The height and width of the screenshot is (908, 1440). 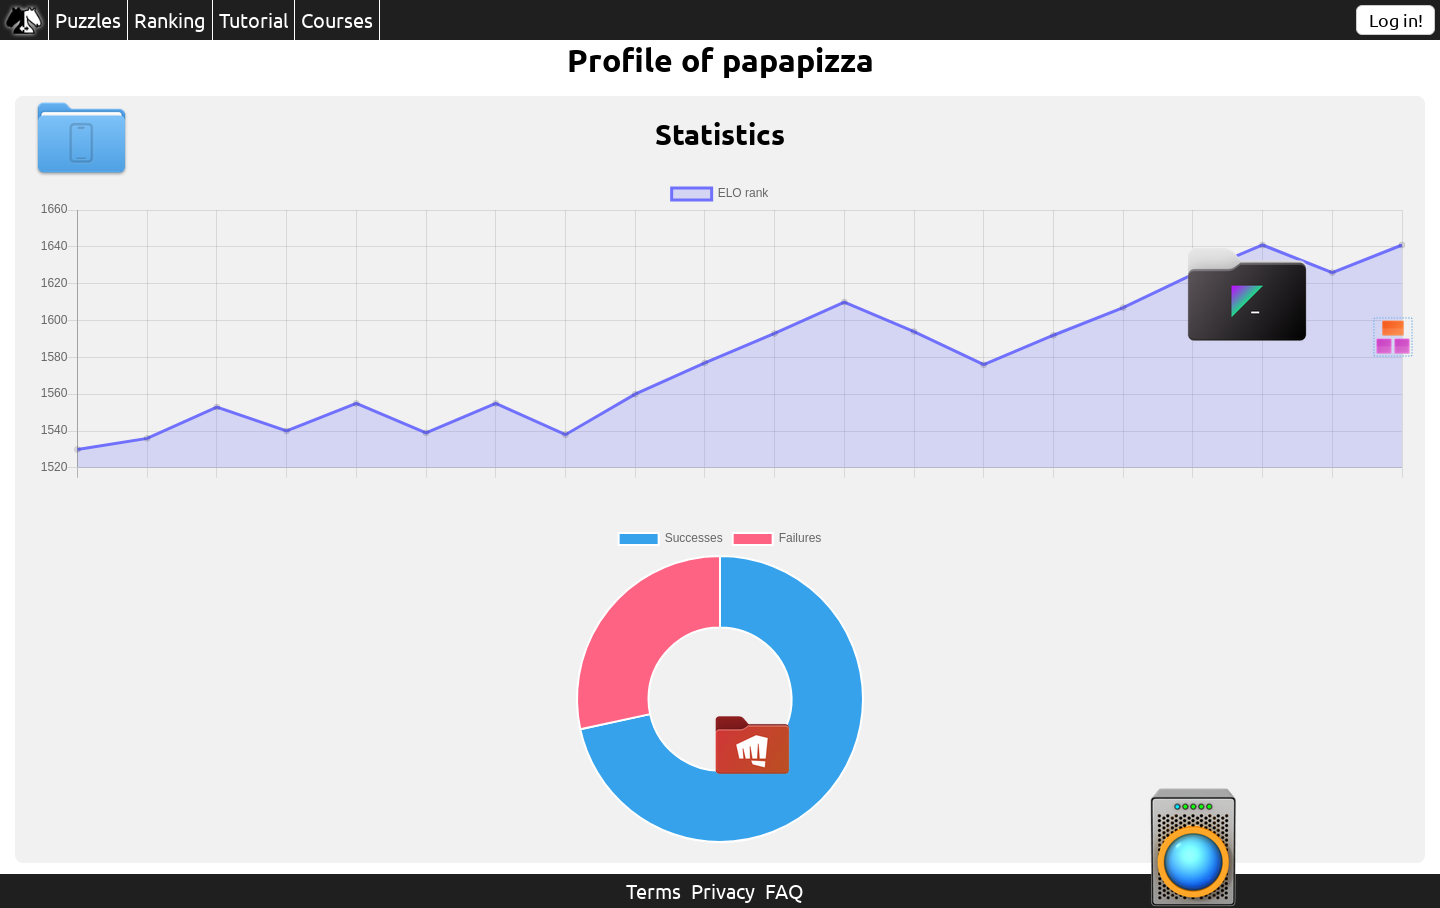 I want to click on indicates a non-RAID configured storage device, so click(x=1193, y=847).